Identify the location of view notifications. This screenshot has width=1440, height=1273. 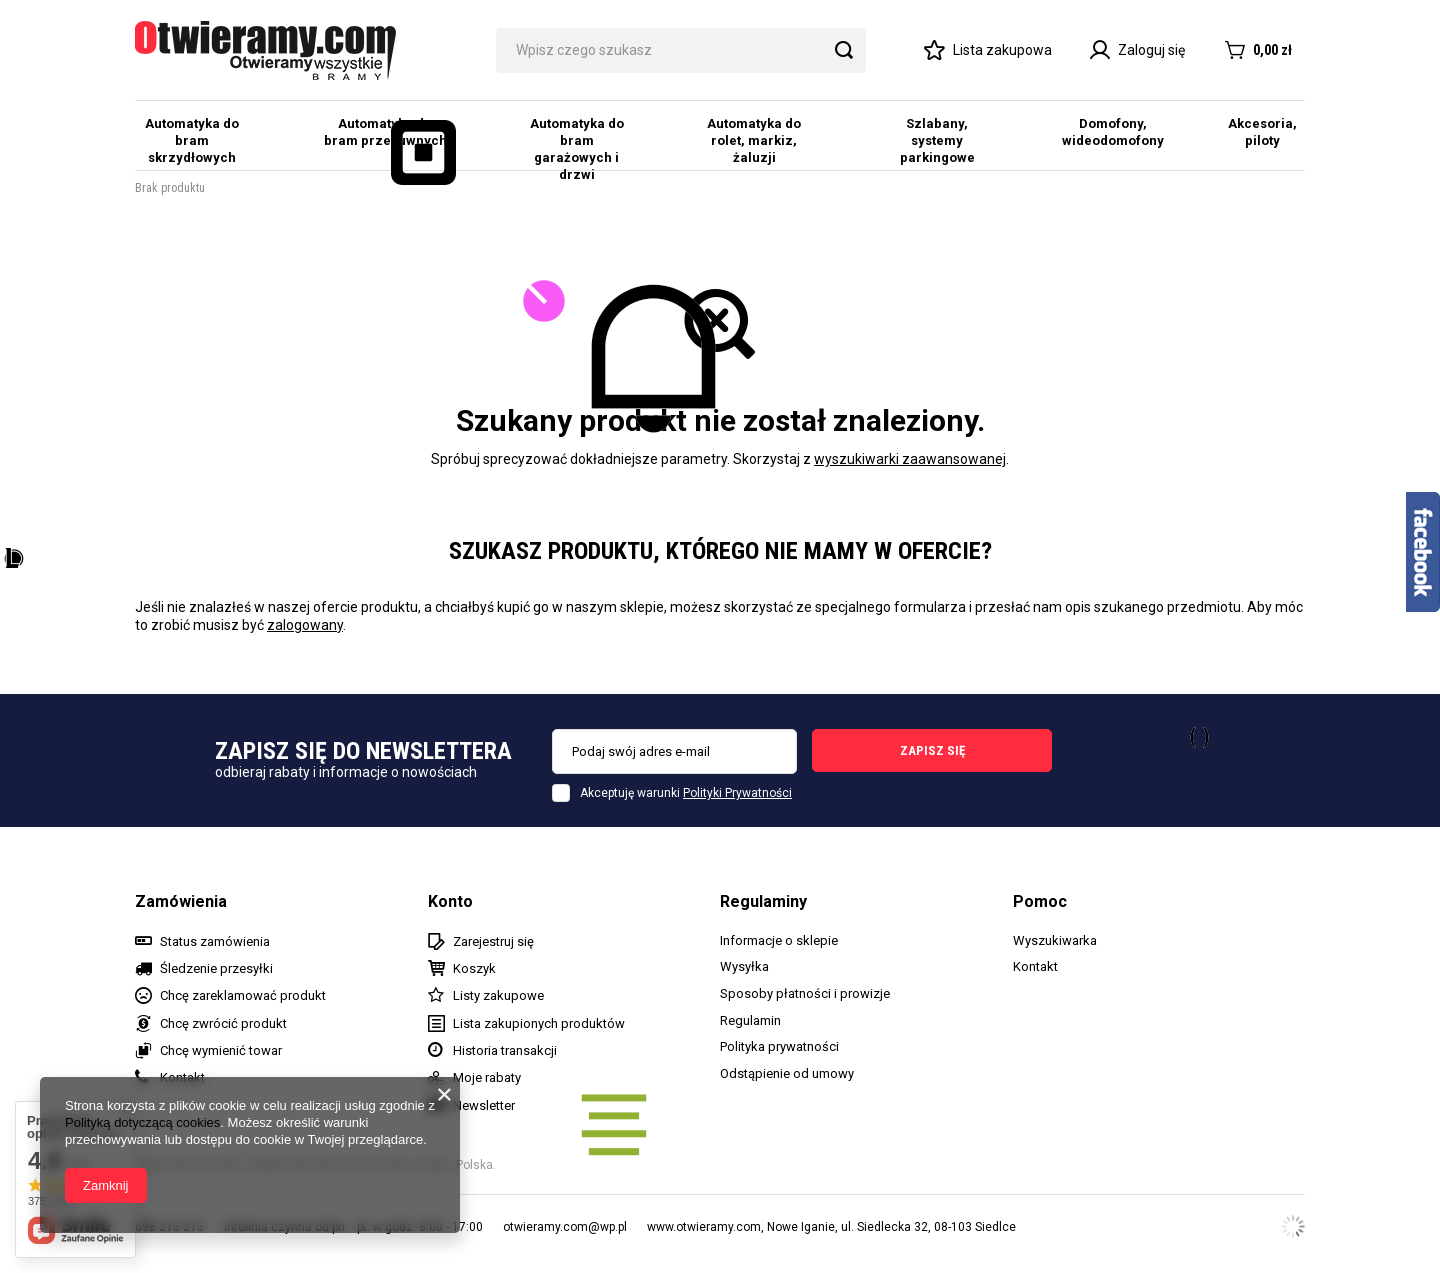
(653, 353).